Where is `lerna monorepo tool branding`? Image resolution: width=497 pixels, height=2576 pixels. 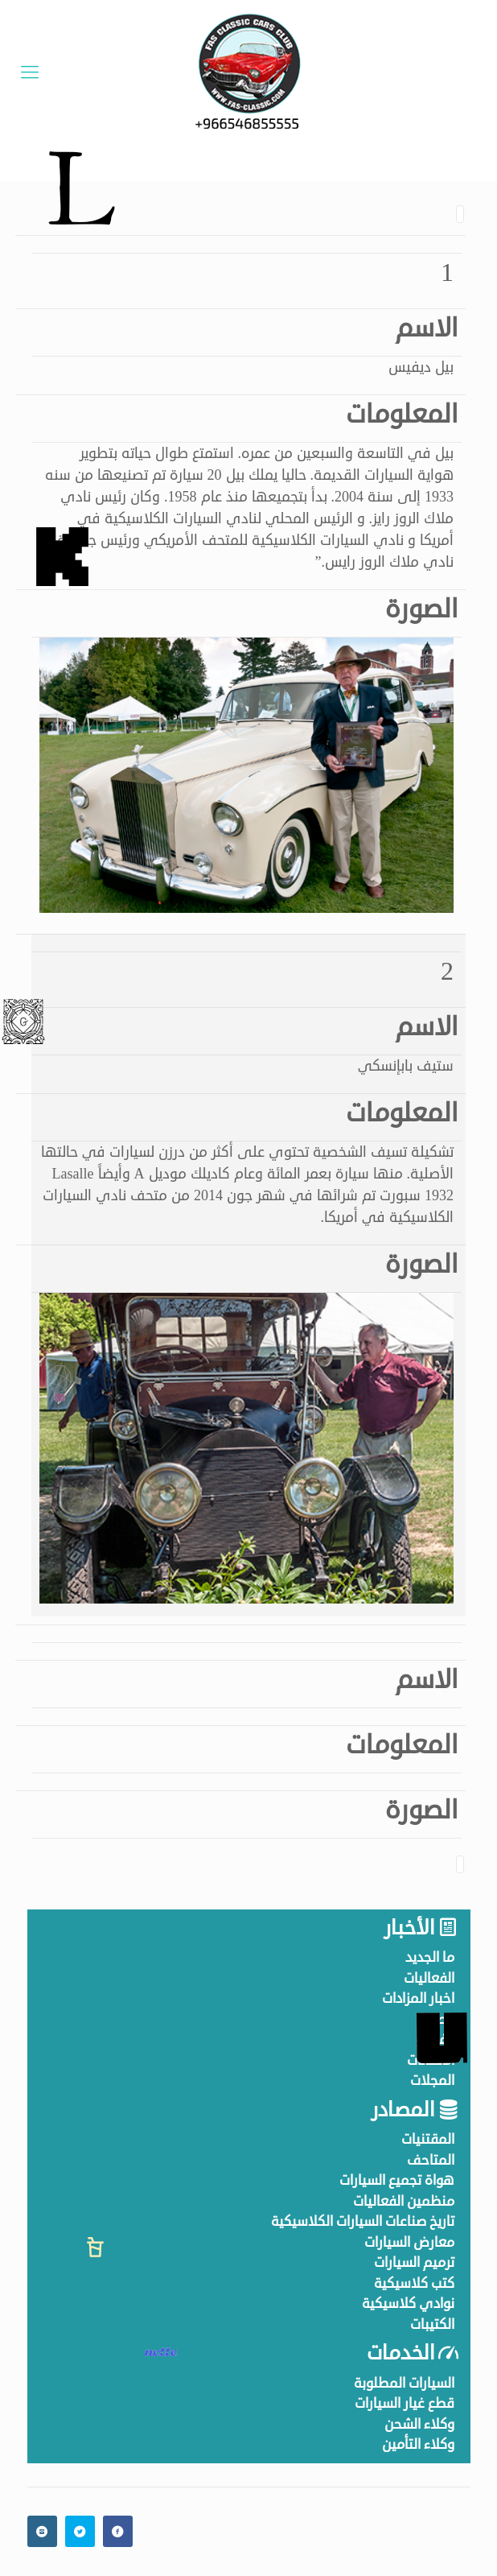 lerna monorepo tool branding is located at coordinates (81, 188).